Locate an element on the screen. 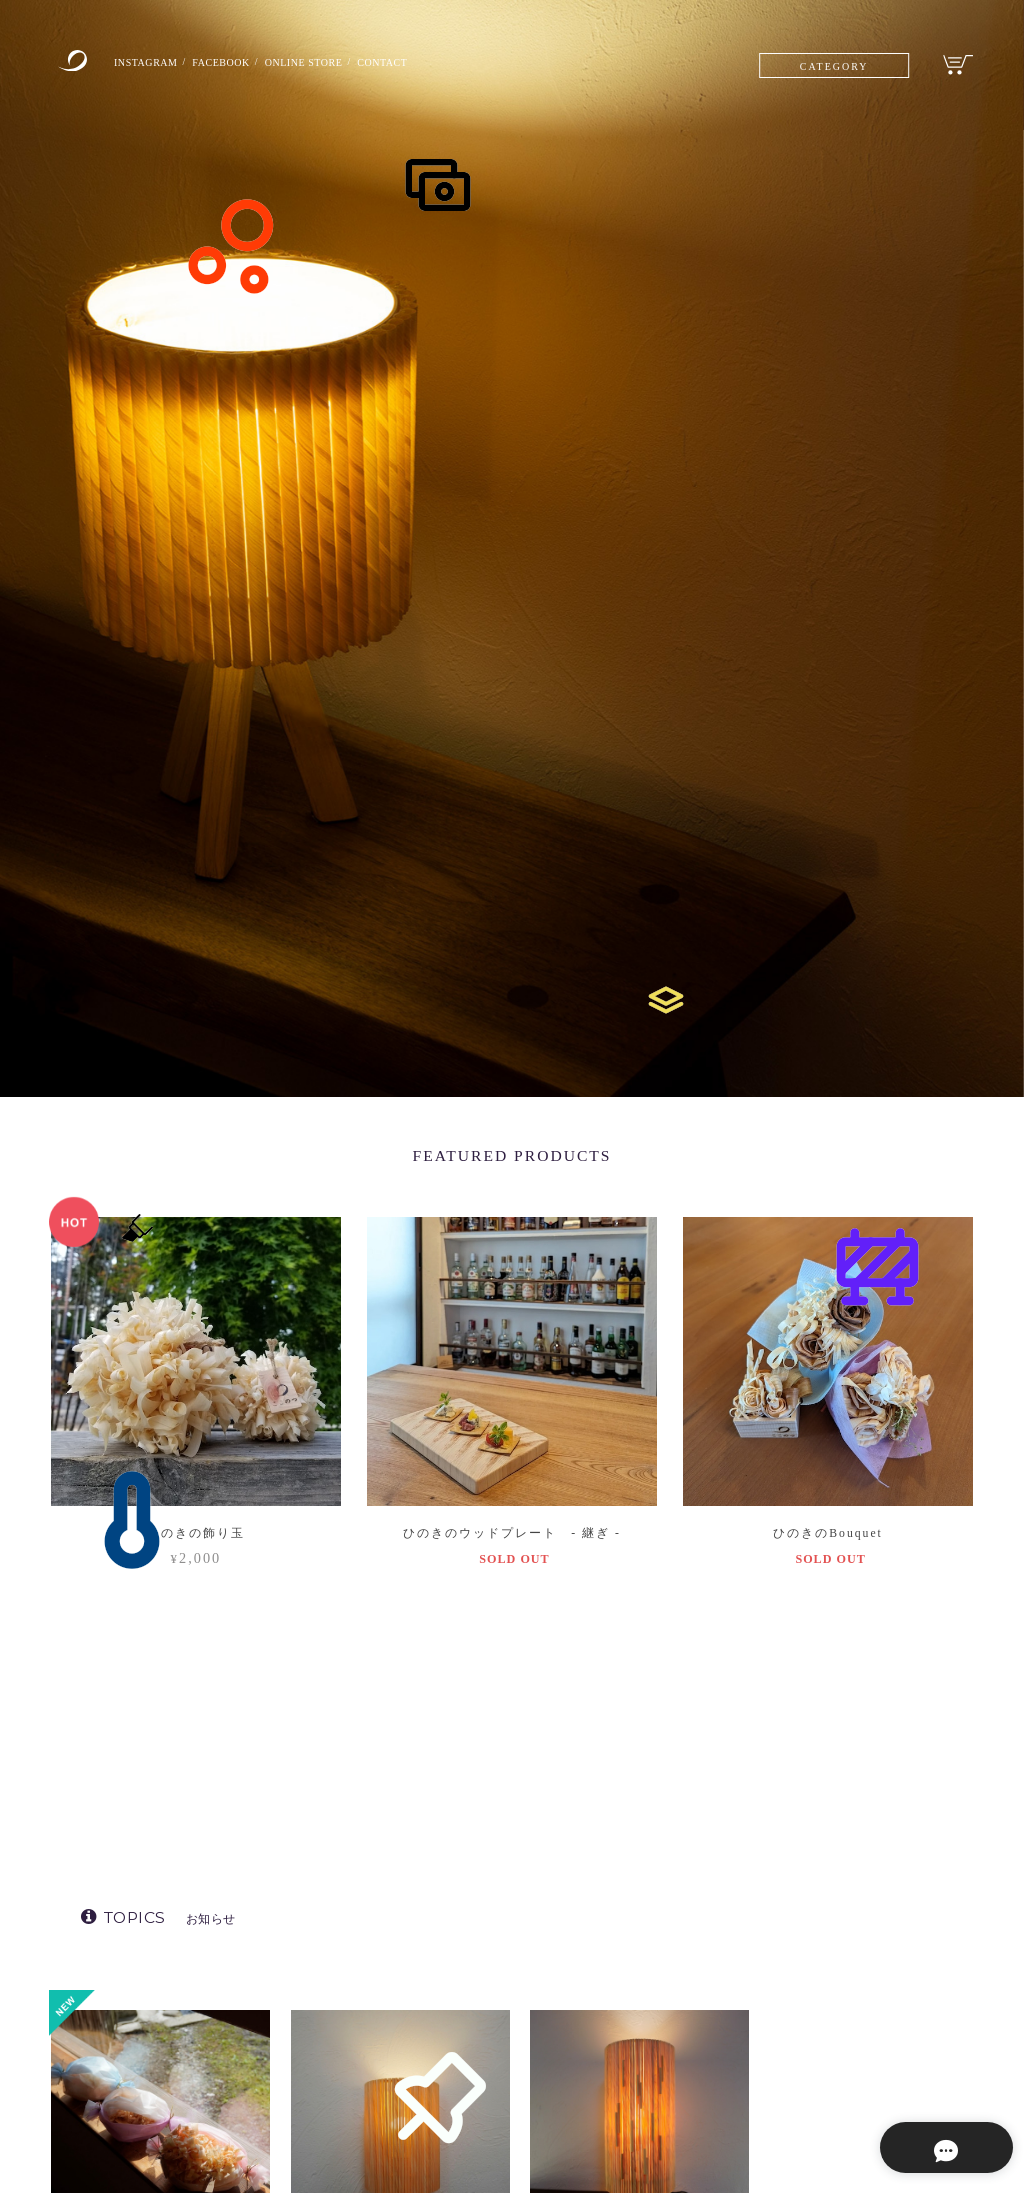 The height and width of the screenshot is (2193, 1024). view cash or payment options is located at coordinates (438, 185).